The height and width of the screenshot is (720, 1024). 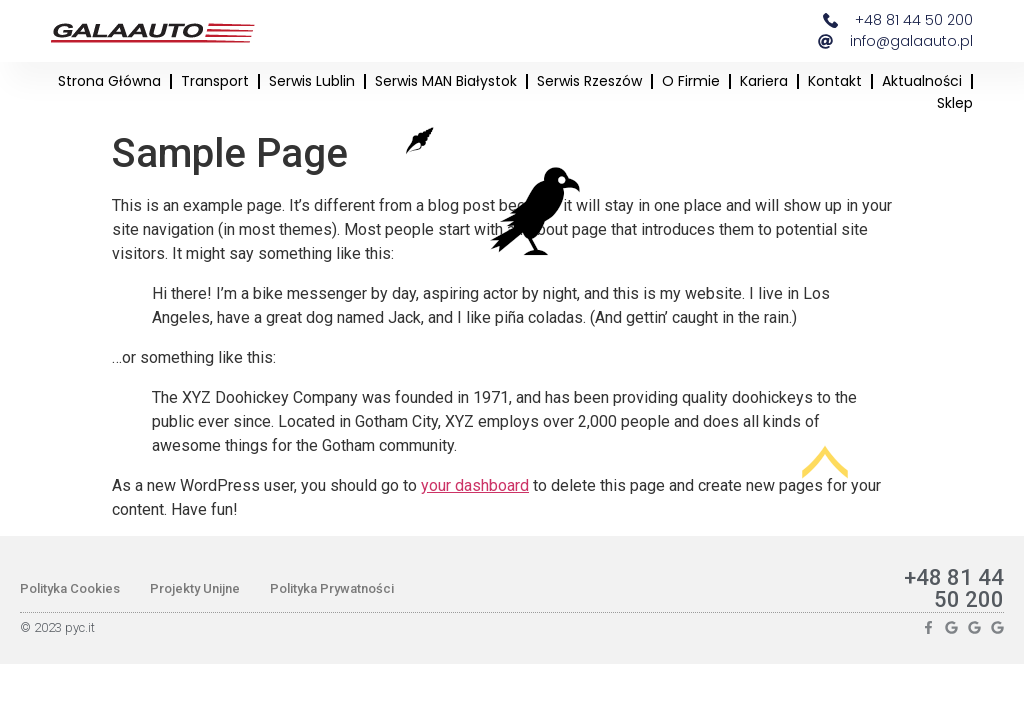 What do you see at coordinates (535, 210) in the screenshot?
I see `vulture icon for wildlife or nature category` at bounding box center [535, 210].